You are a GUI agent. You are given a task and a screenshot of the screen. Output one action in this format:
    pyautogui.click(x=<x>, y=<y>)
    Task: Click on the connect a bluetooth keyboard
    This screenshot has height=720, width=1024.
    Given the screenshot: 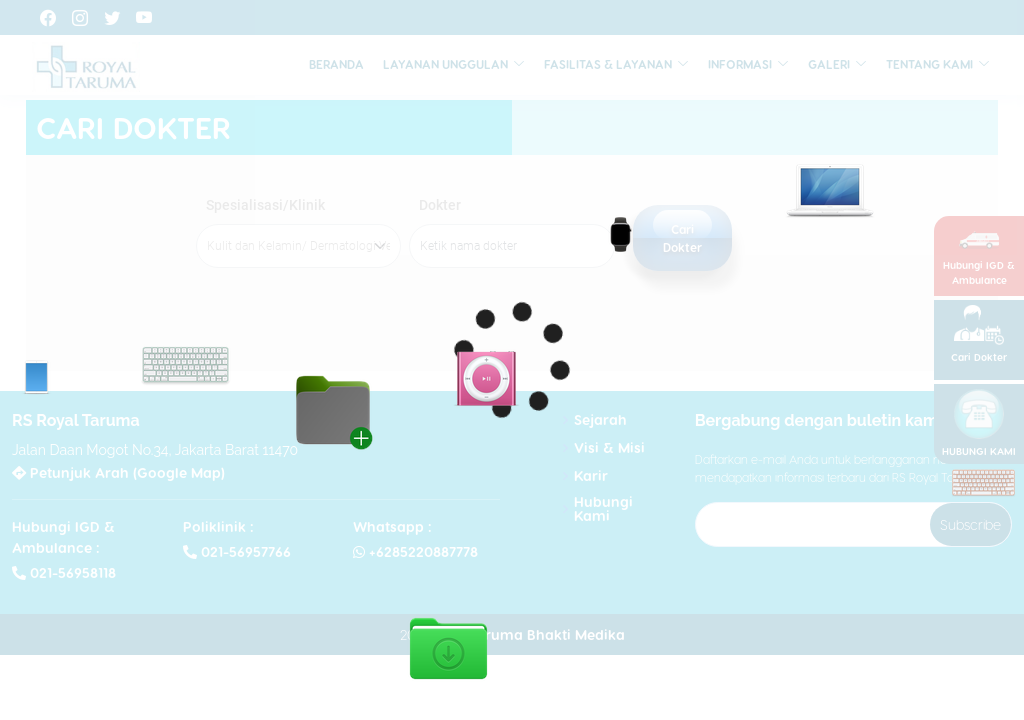 What is the action you would take?
    pyautogui.click(x=983, y=482)
    